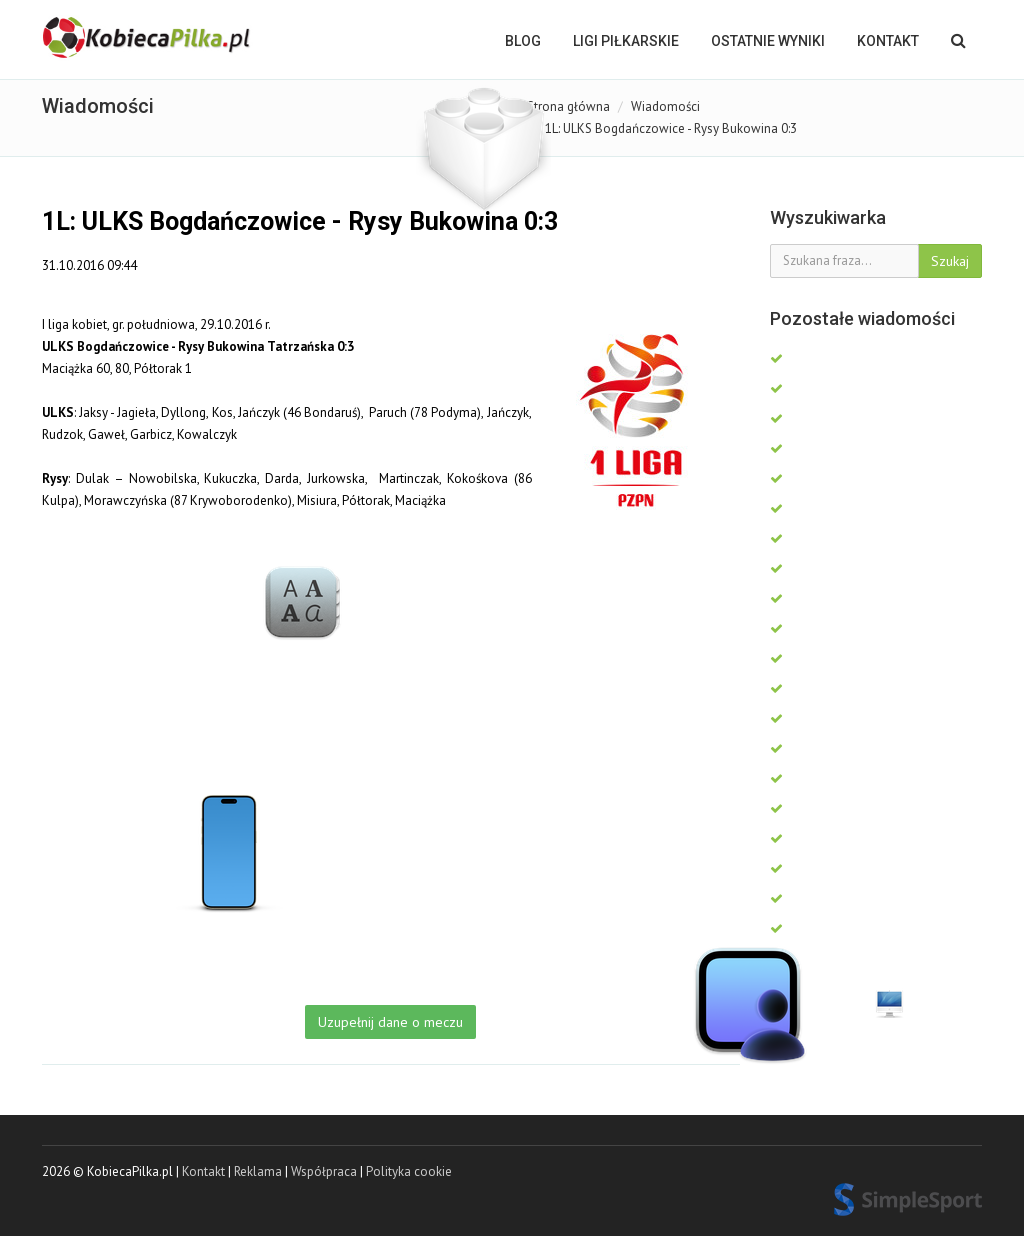 The image size is (1024, 1236). I want to click on represents an iMac device in system settings, so click(889, 1001).